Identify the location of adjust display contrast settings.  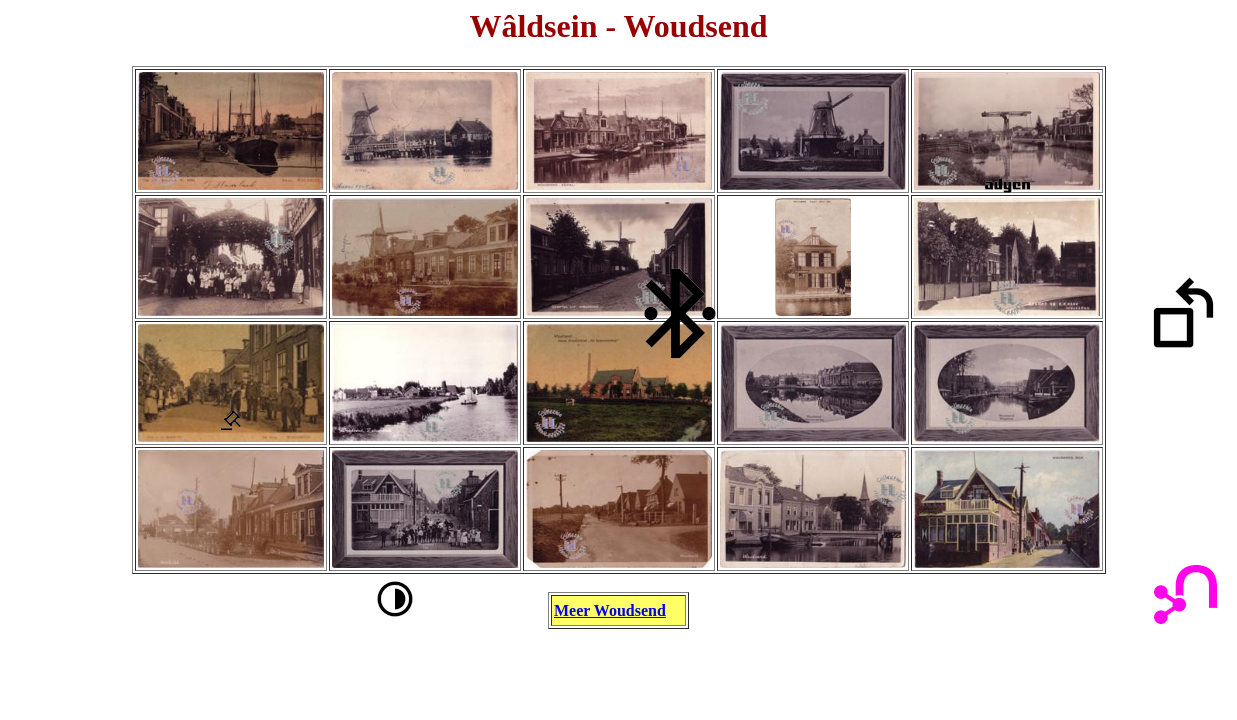
(395, 599).